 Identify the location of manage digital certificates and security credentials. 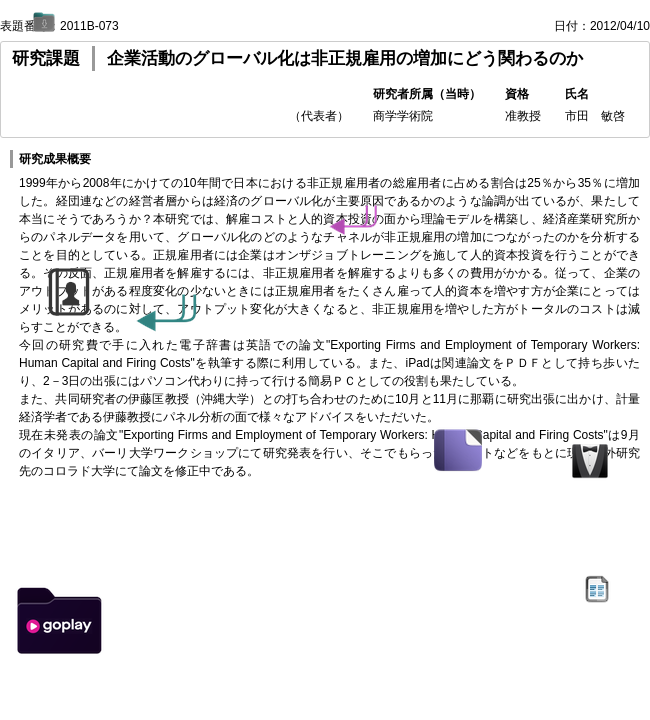
(590, 461).